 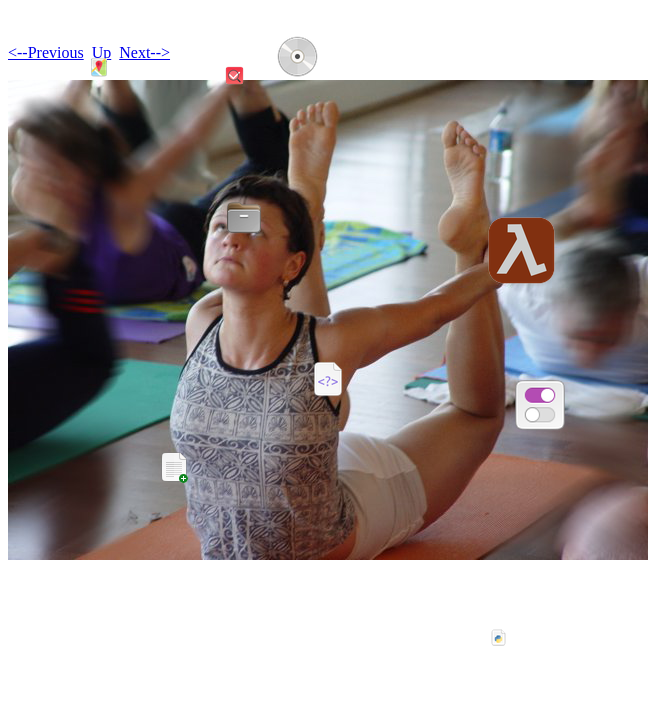 I want to click on open desktop preferences or settings, so click(x=540, y=405).